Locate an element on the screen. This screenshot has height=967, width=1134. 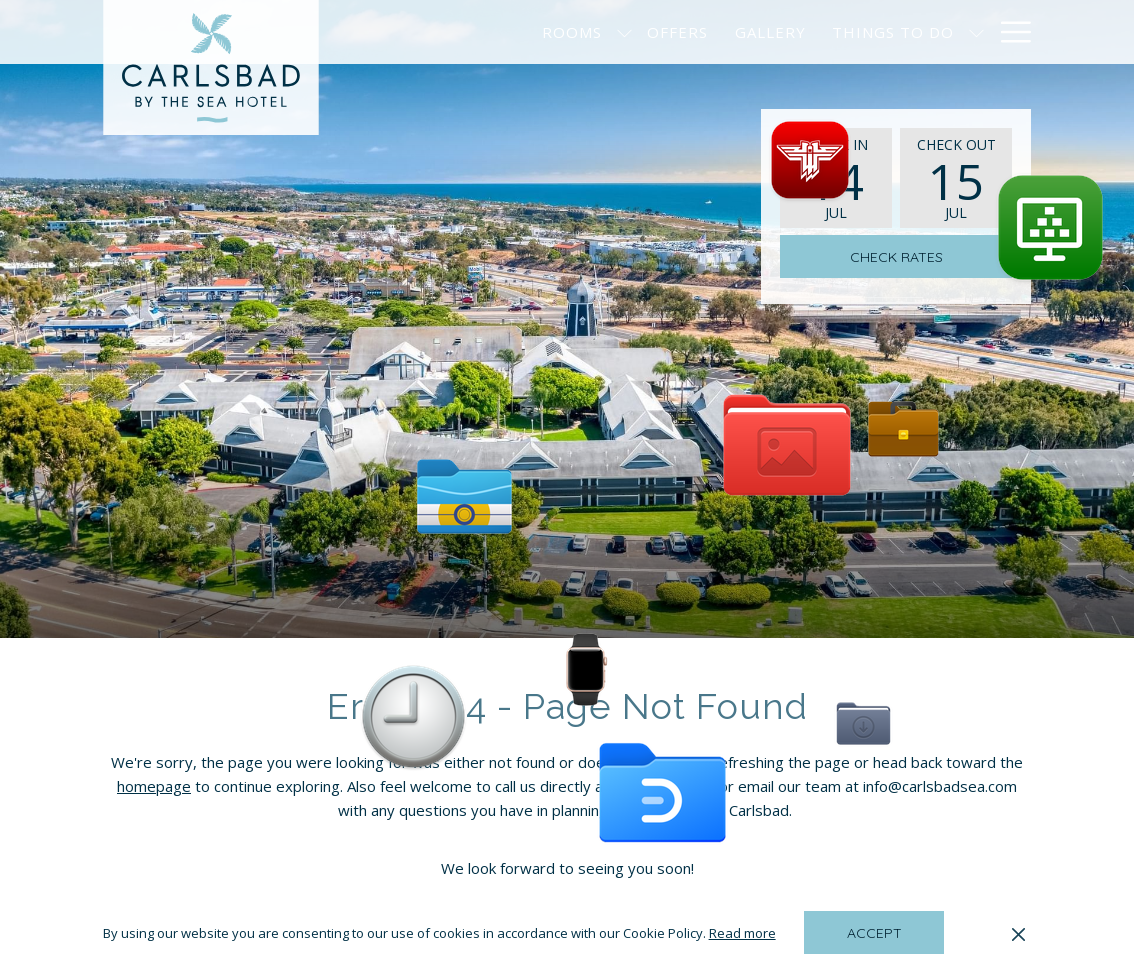
manage connected Apple Watch device is located at coordinates (585, 669).